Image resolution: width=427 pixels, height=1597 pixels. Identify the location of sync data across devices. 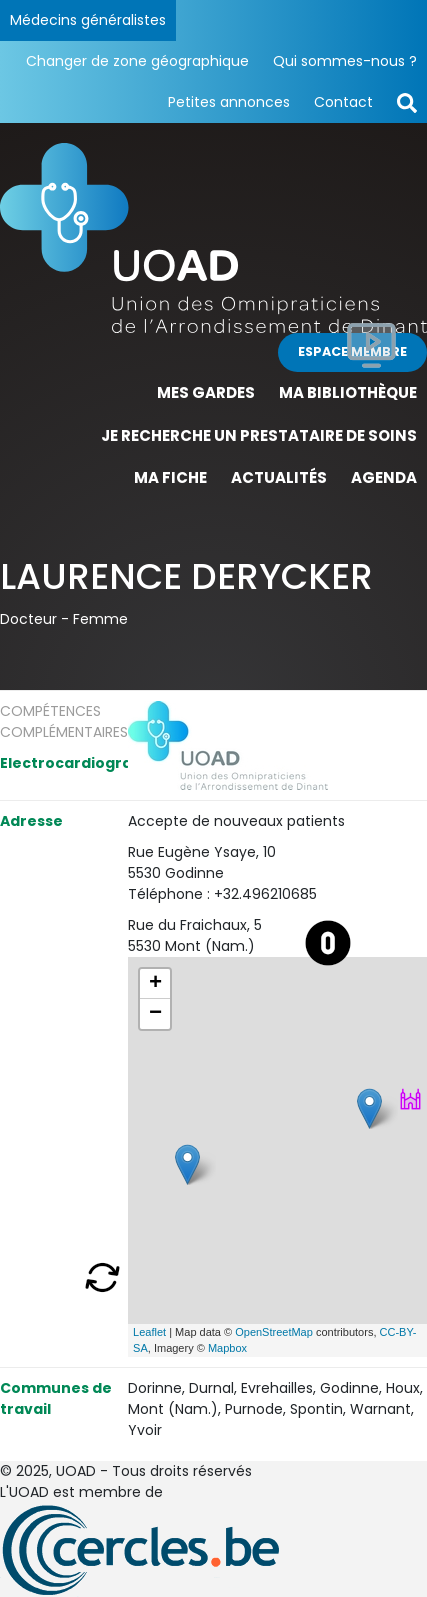
(102, 1277).